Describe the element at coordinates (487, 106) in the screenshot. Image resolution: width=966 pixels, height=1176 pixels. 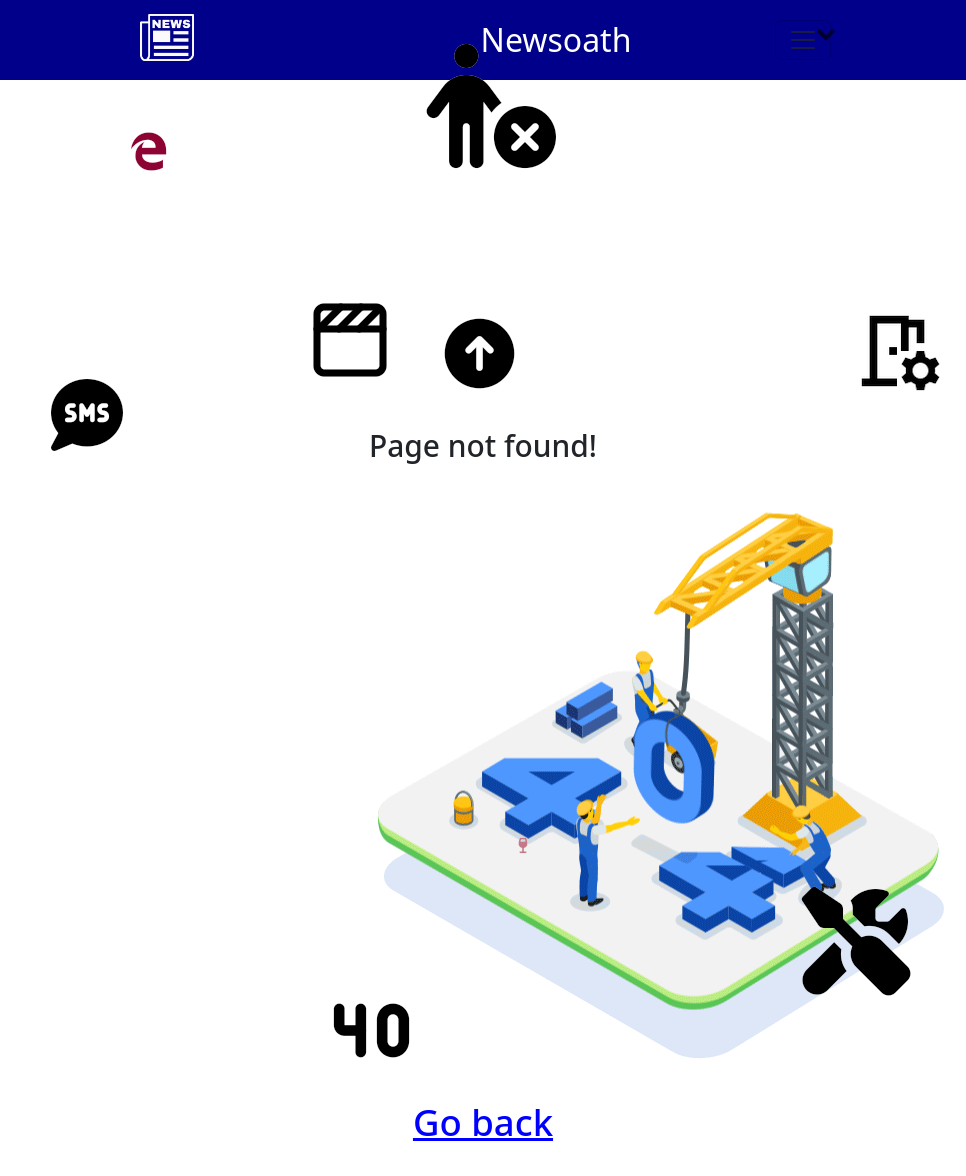
I see `remove a user or contact` at that location.